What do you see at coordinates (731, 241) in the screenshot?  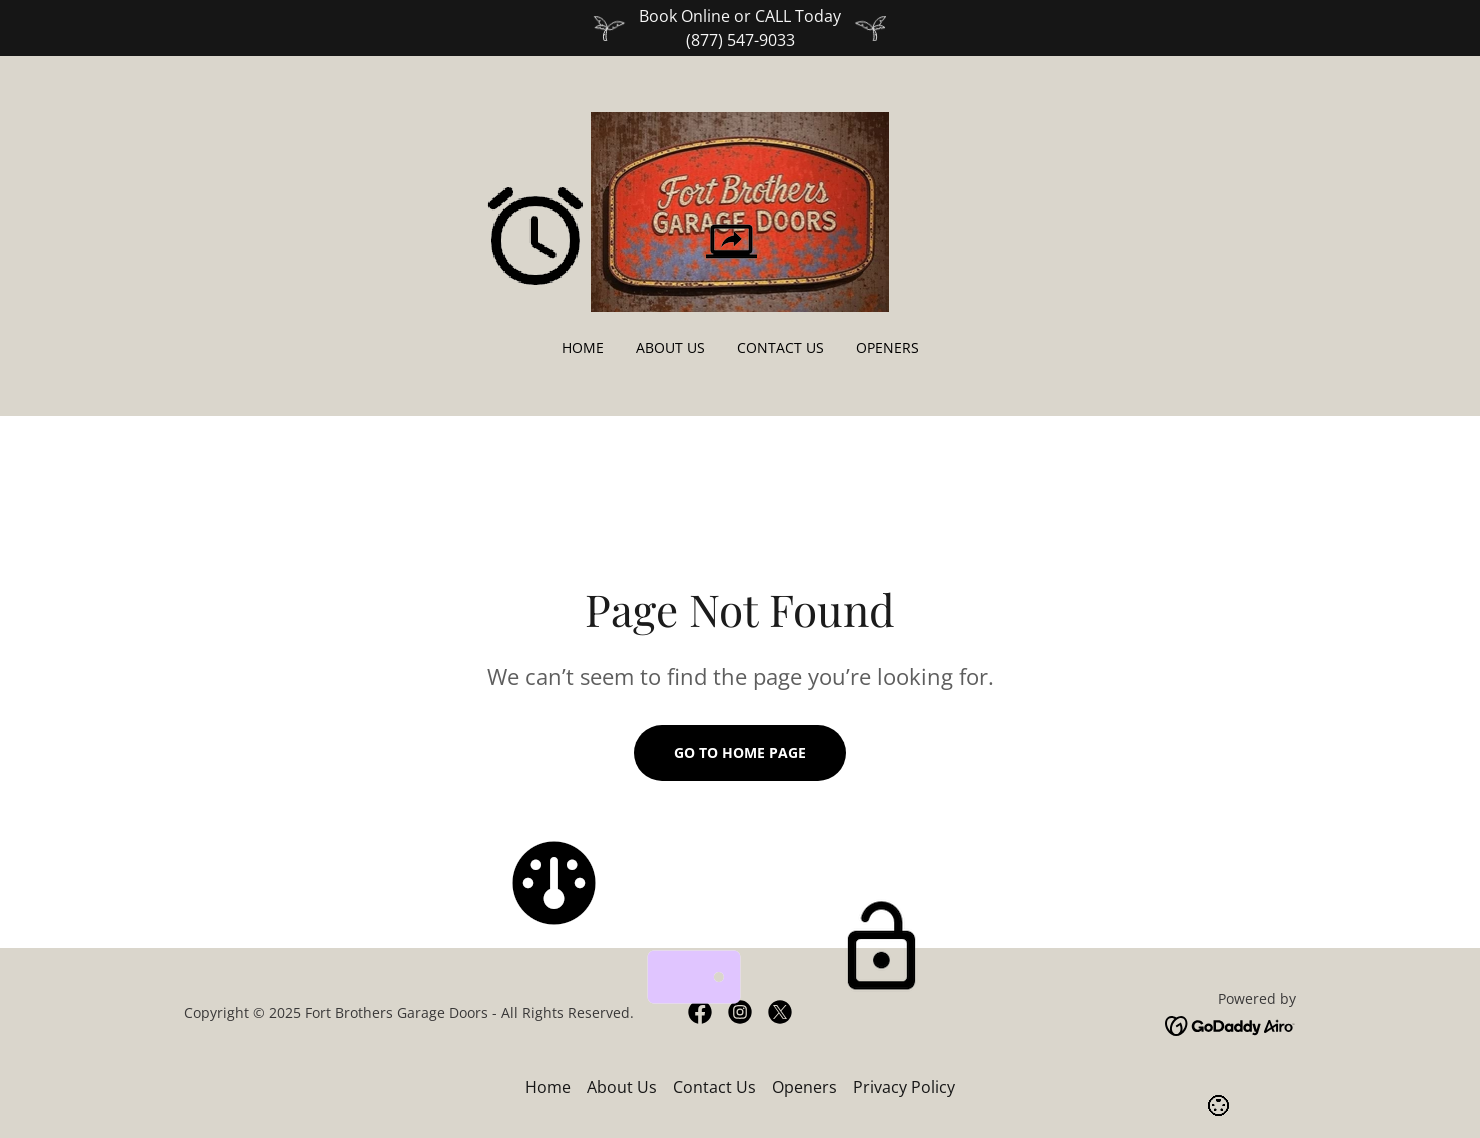 I see `start sharing your screen` at bounding box center [731, 241].